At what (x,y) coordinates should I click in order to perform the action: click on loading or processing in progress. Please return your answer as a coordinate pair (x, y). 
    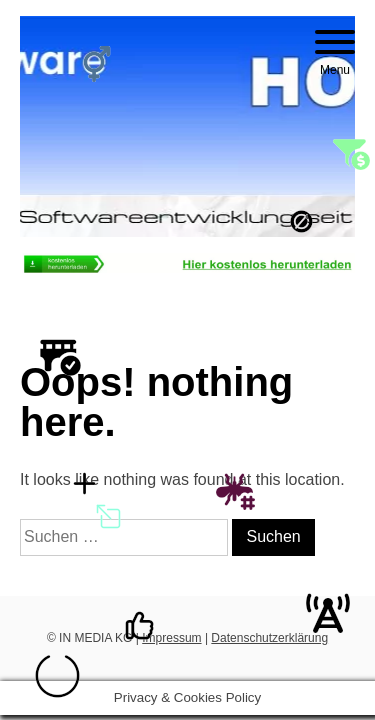
    Looking at the image, I should click on (57, 675).